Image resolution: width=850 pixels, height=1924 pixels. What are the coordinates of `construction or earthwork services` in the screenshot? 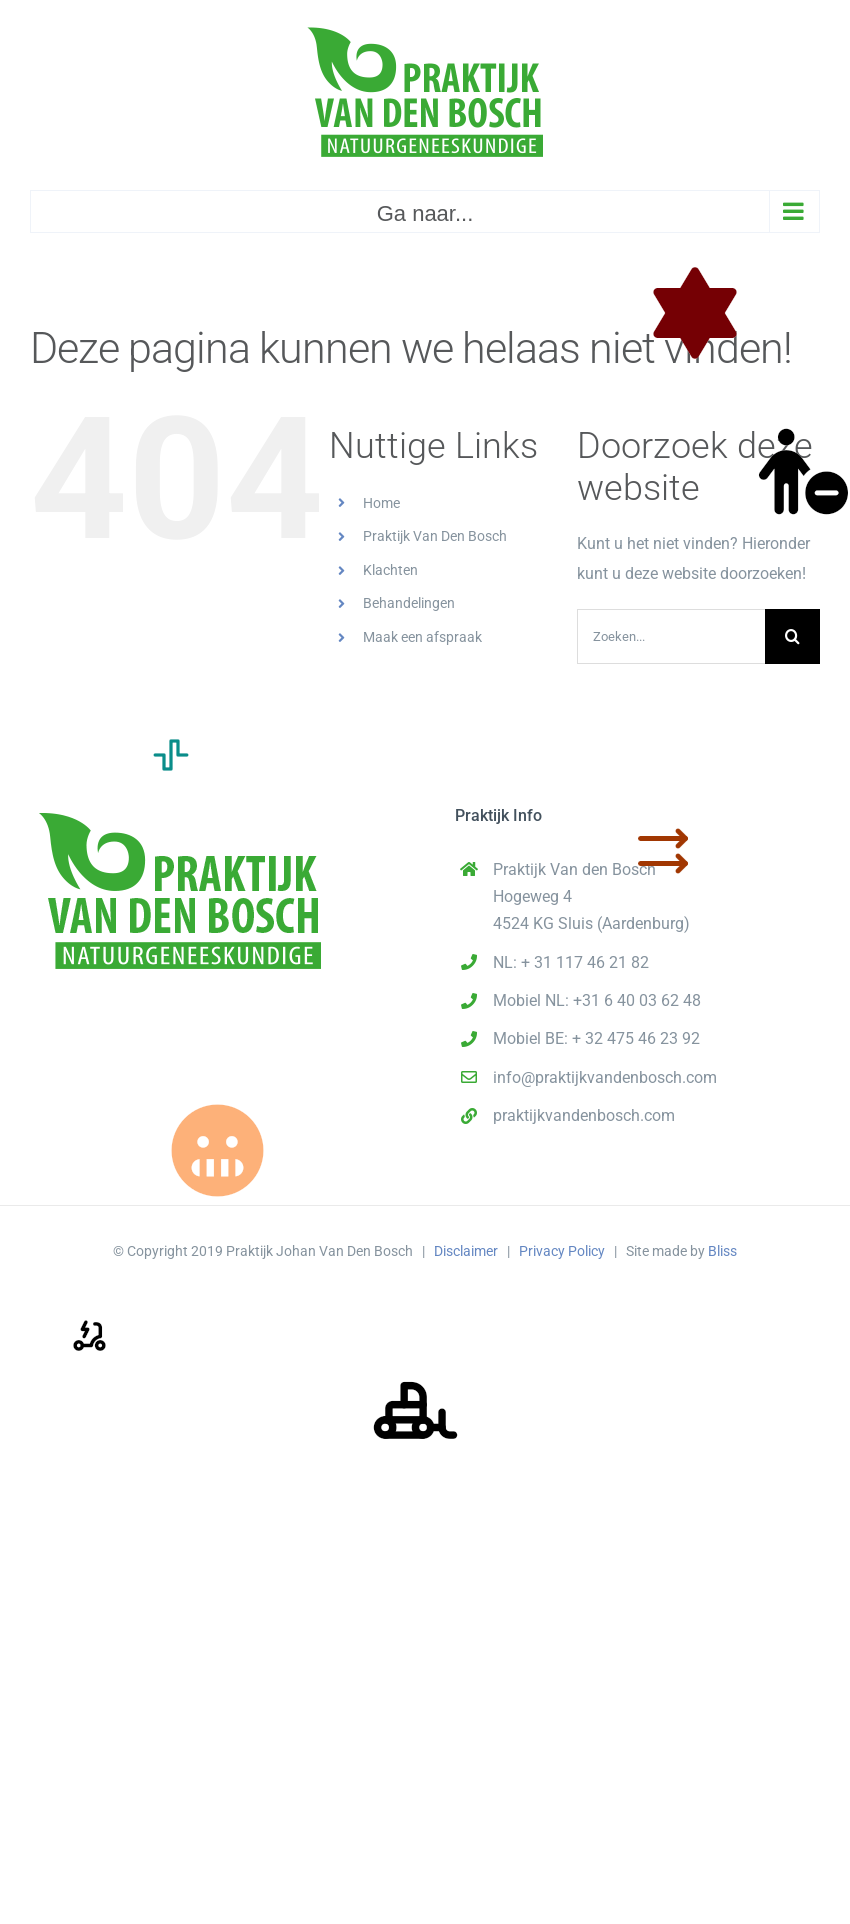 It's located at (415, 1408).